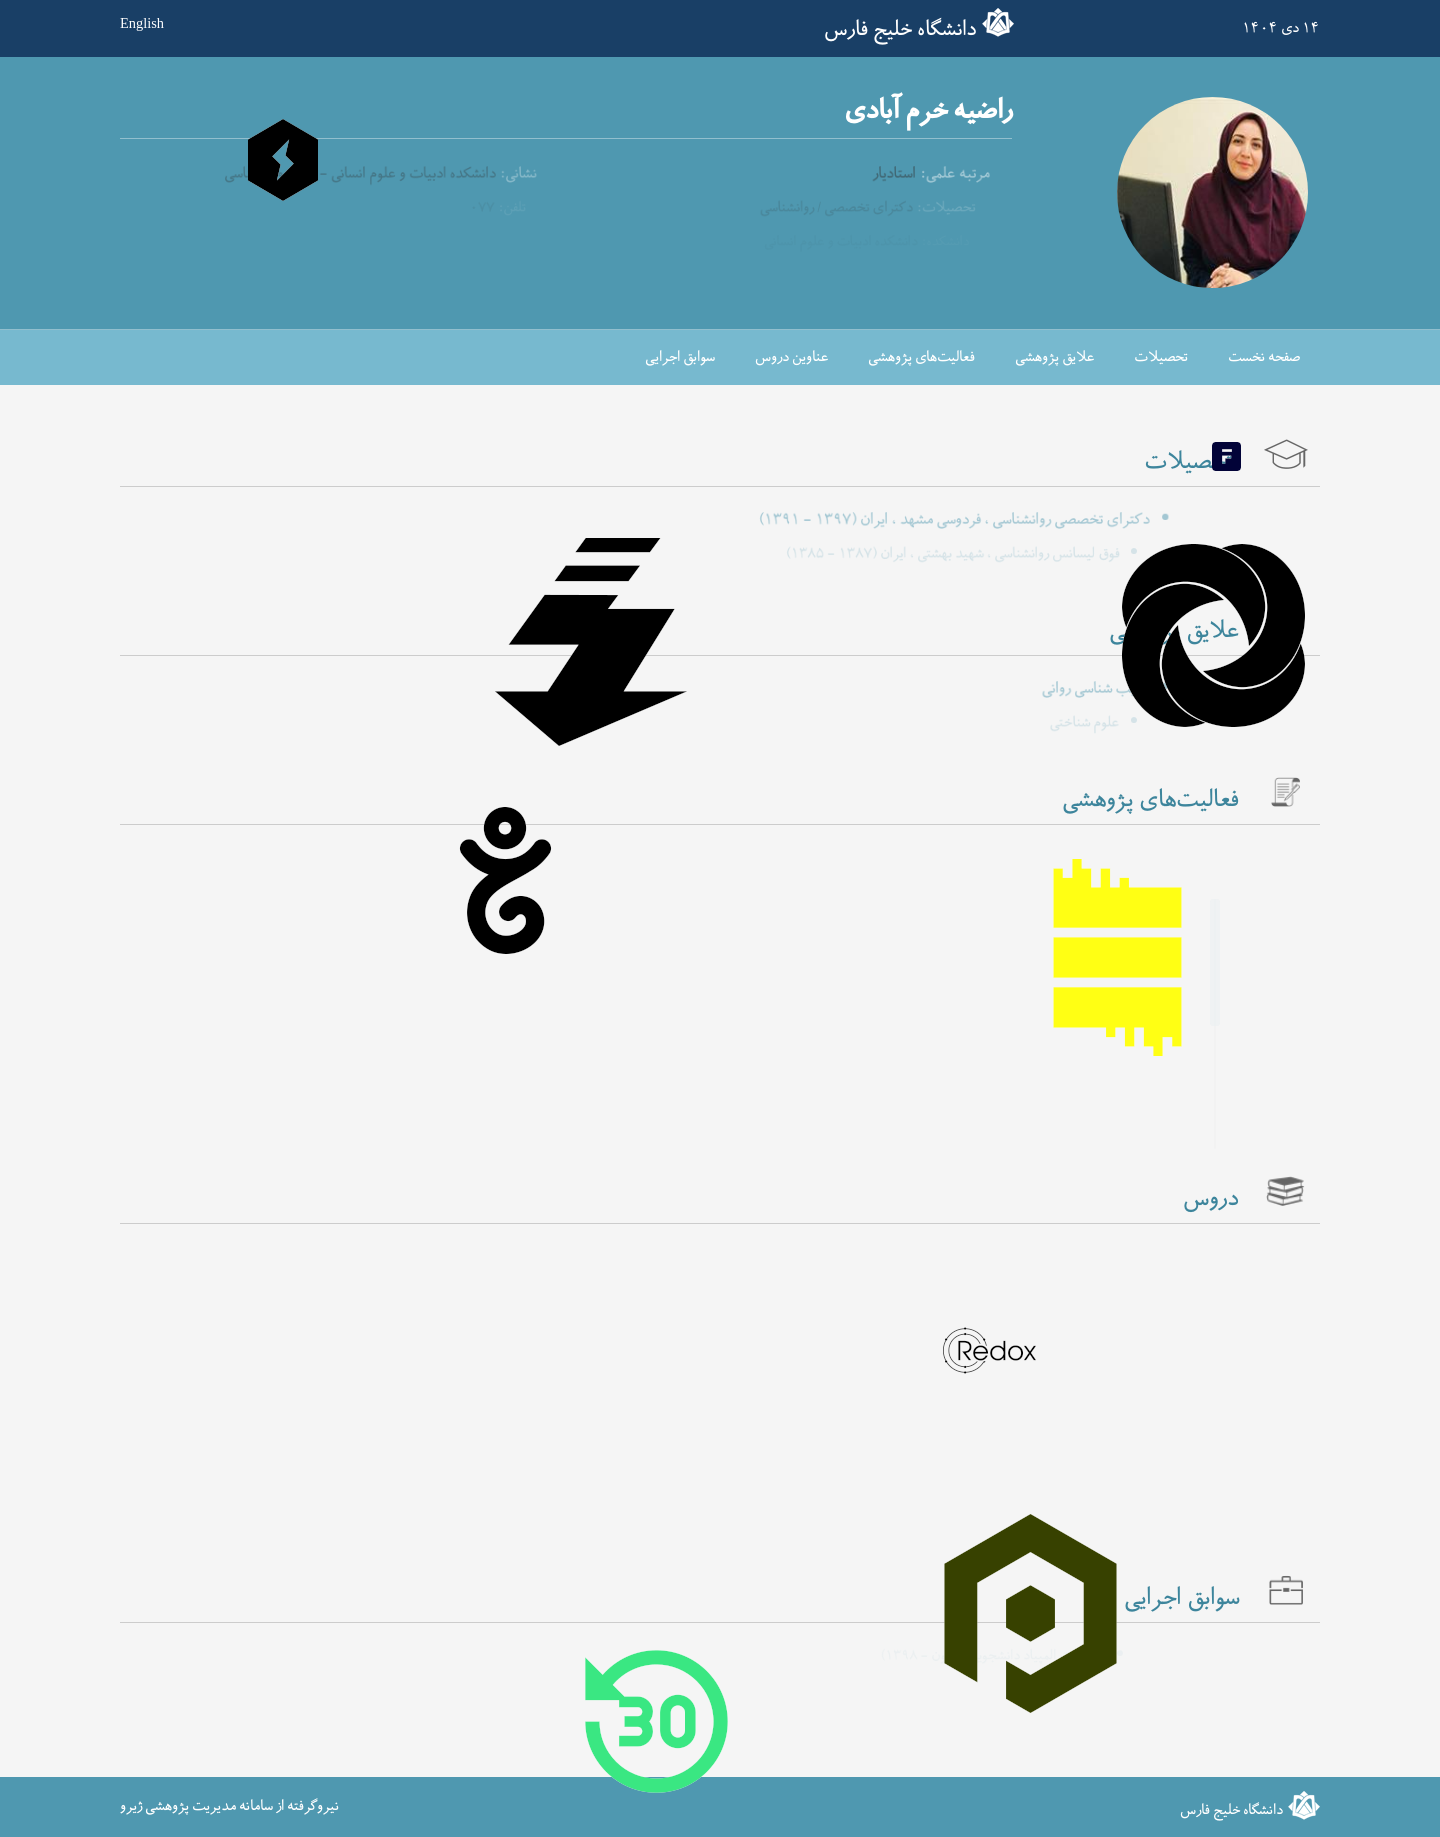  What do you see at coordinates (591, 642) in the screenshot?
I see `rolldown bundler logo` at bounding box center [591, 642].